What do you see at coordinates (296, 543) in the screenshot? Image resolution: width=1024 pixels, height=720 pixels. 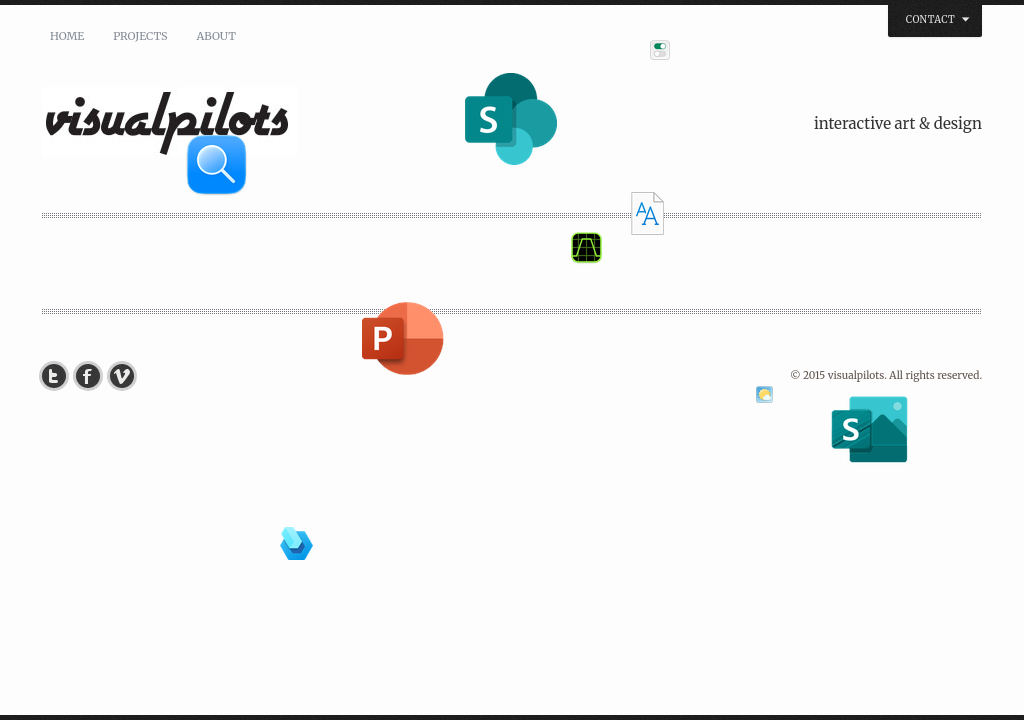 I see `open Microsoft Dynamics 365 application` at bounding box center [296, 543].